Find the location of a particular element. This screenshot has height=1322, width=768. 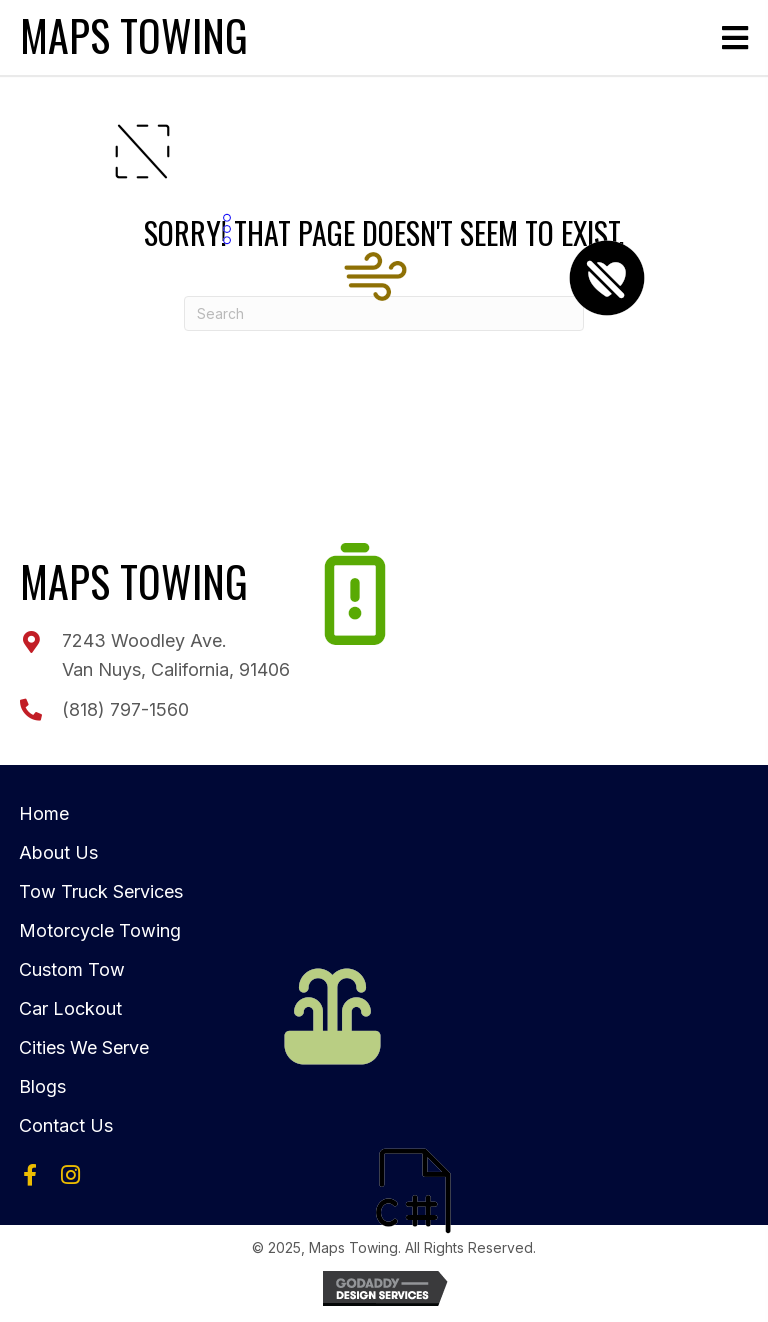

open a C# source code file is located at coordinates (415, 1191).